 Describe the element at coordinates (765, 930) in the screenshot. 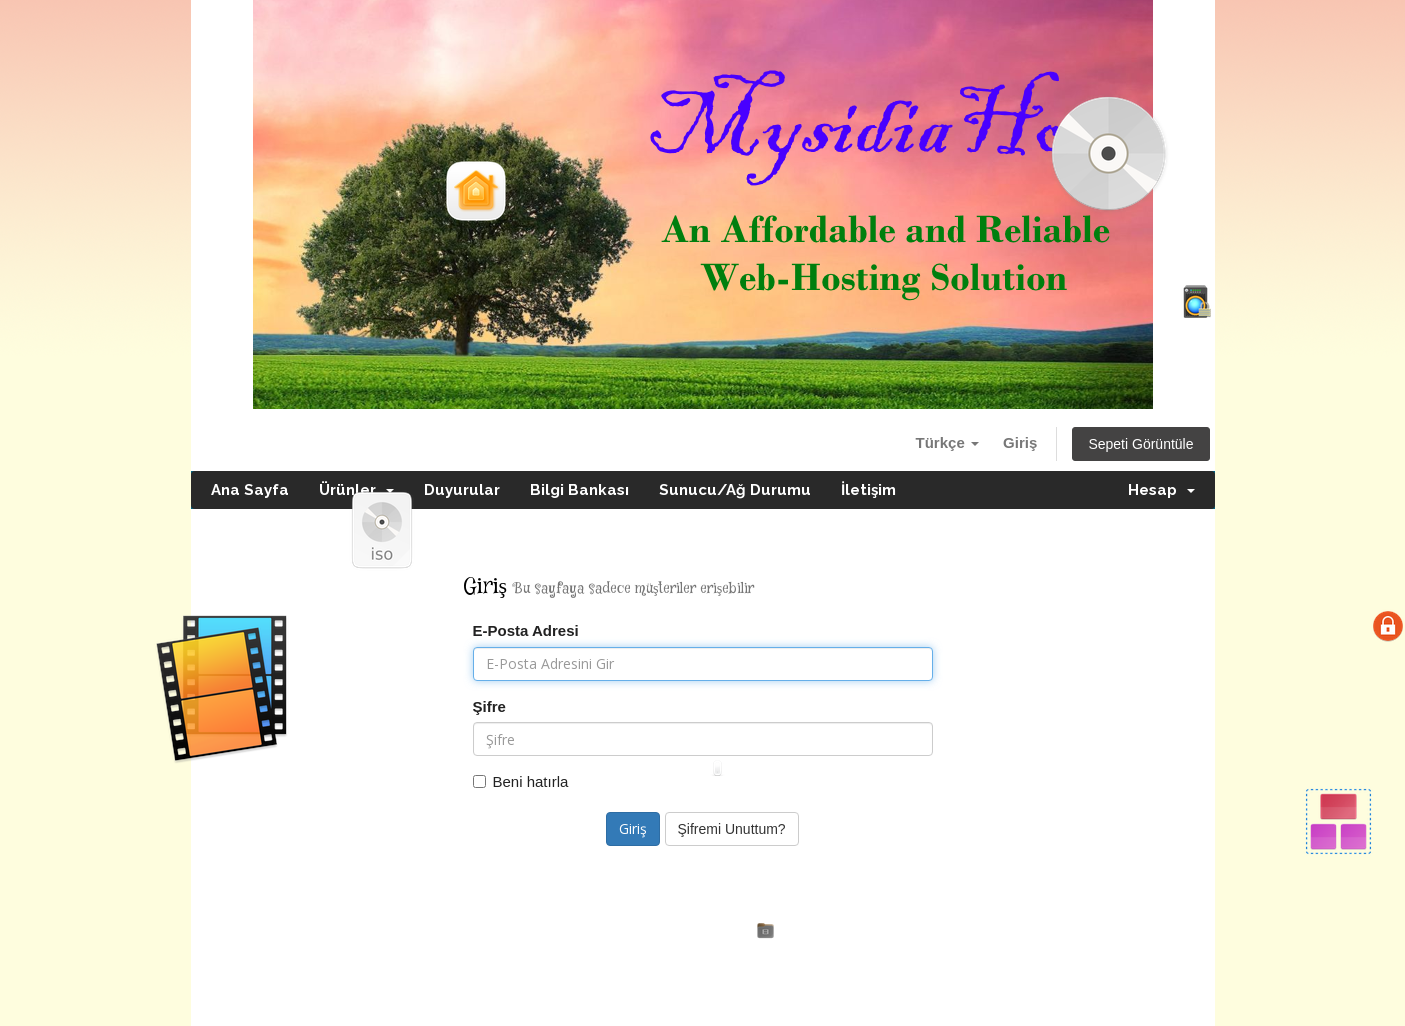

I see `open your videos folder` at that location.